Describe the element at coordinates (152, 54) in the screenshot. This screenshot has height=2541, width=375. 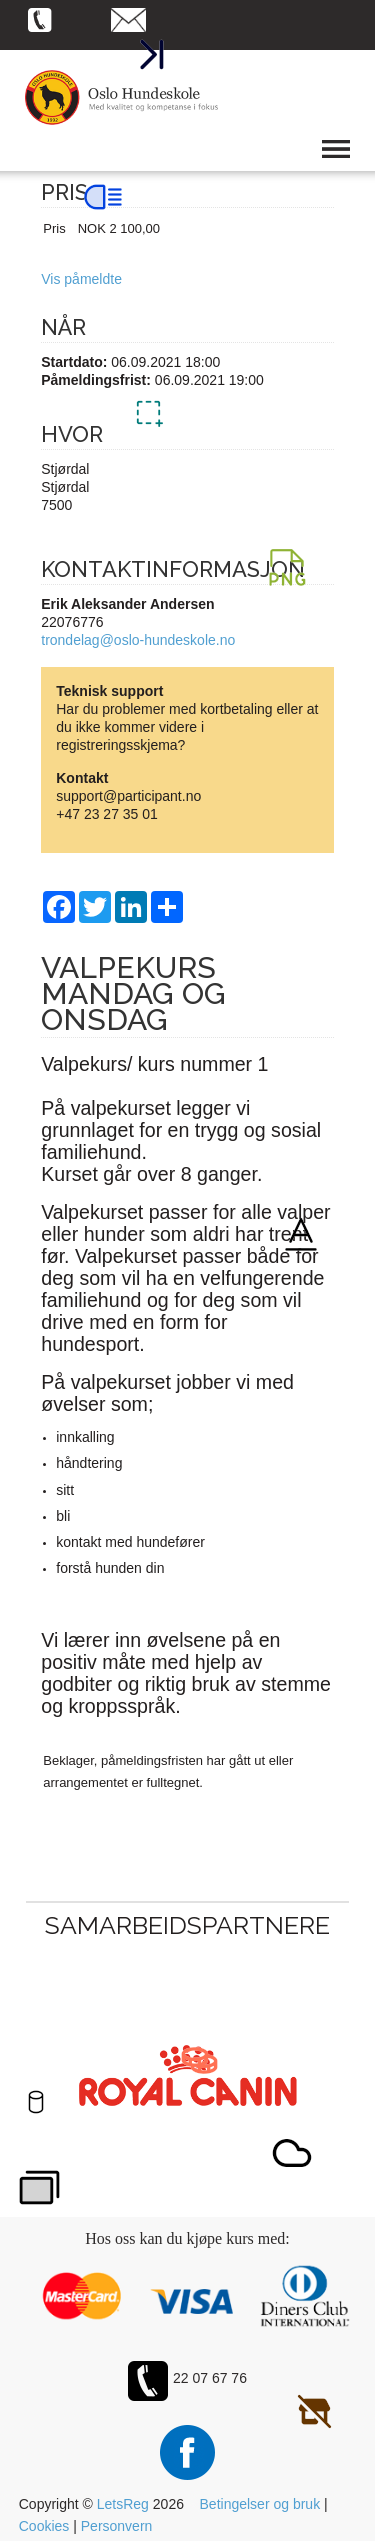
I see `skip to the end of content` at that location.